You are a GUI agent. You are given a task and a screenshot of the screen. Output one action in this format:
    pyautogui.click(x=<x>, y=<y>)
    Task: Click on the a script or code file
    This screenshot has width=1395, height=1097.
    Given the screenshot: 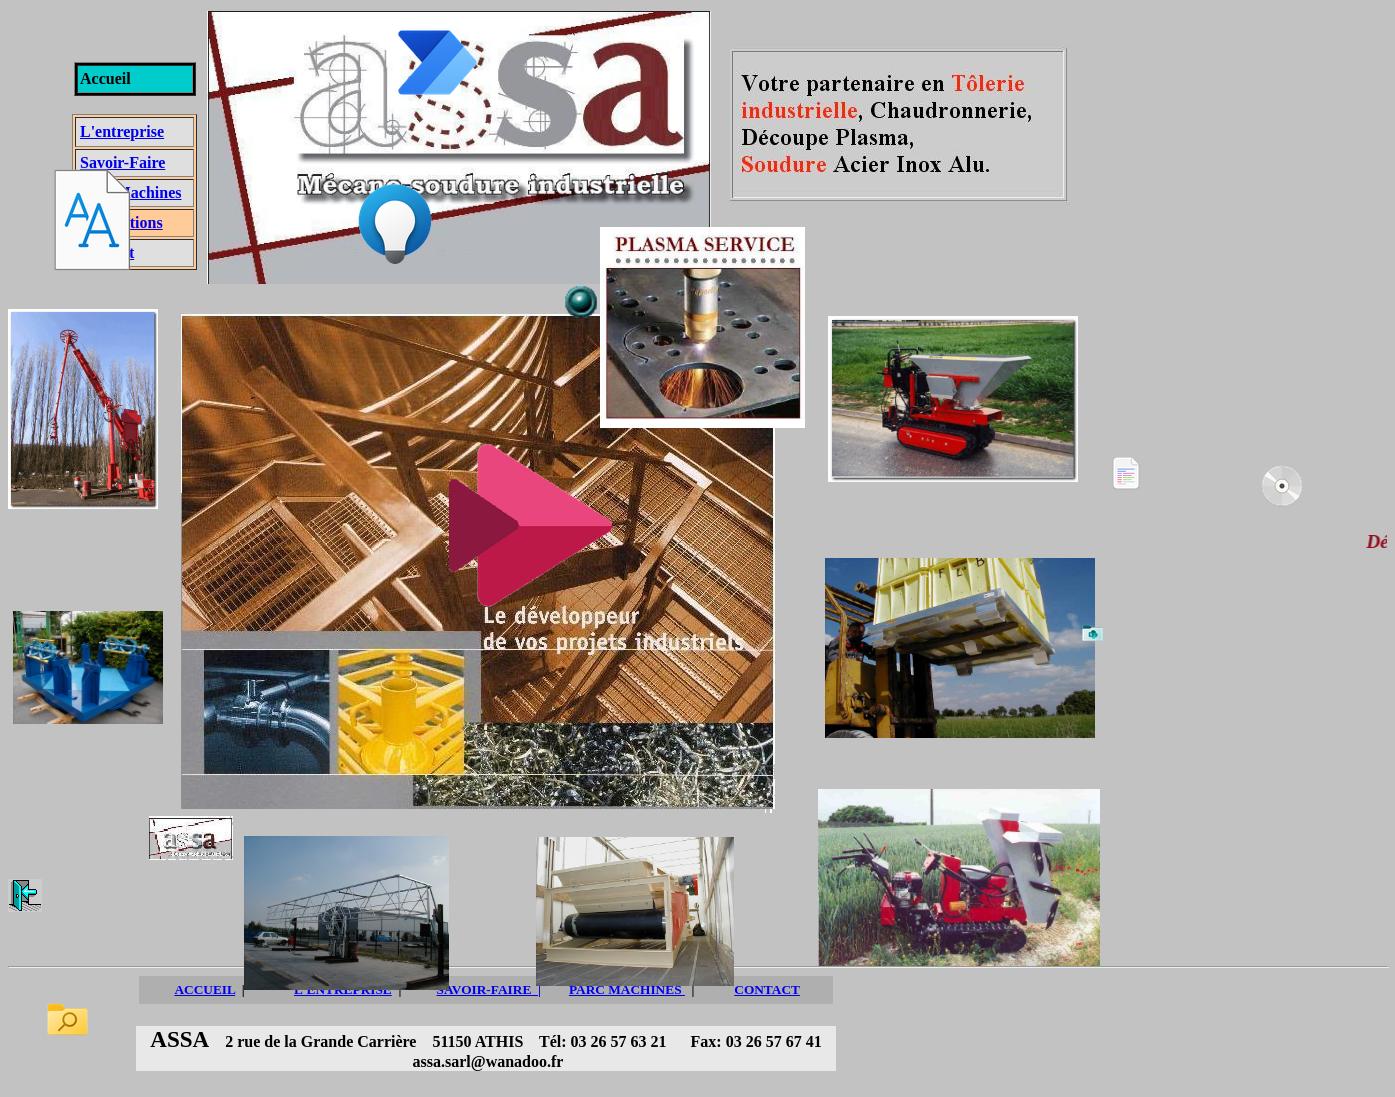 What is the action you would take?
    pyautogui.click(x=1126, y=473)
    